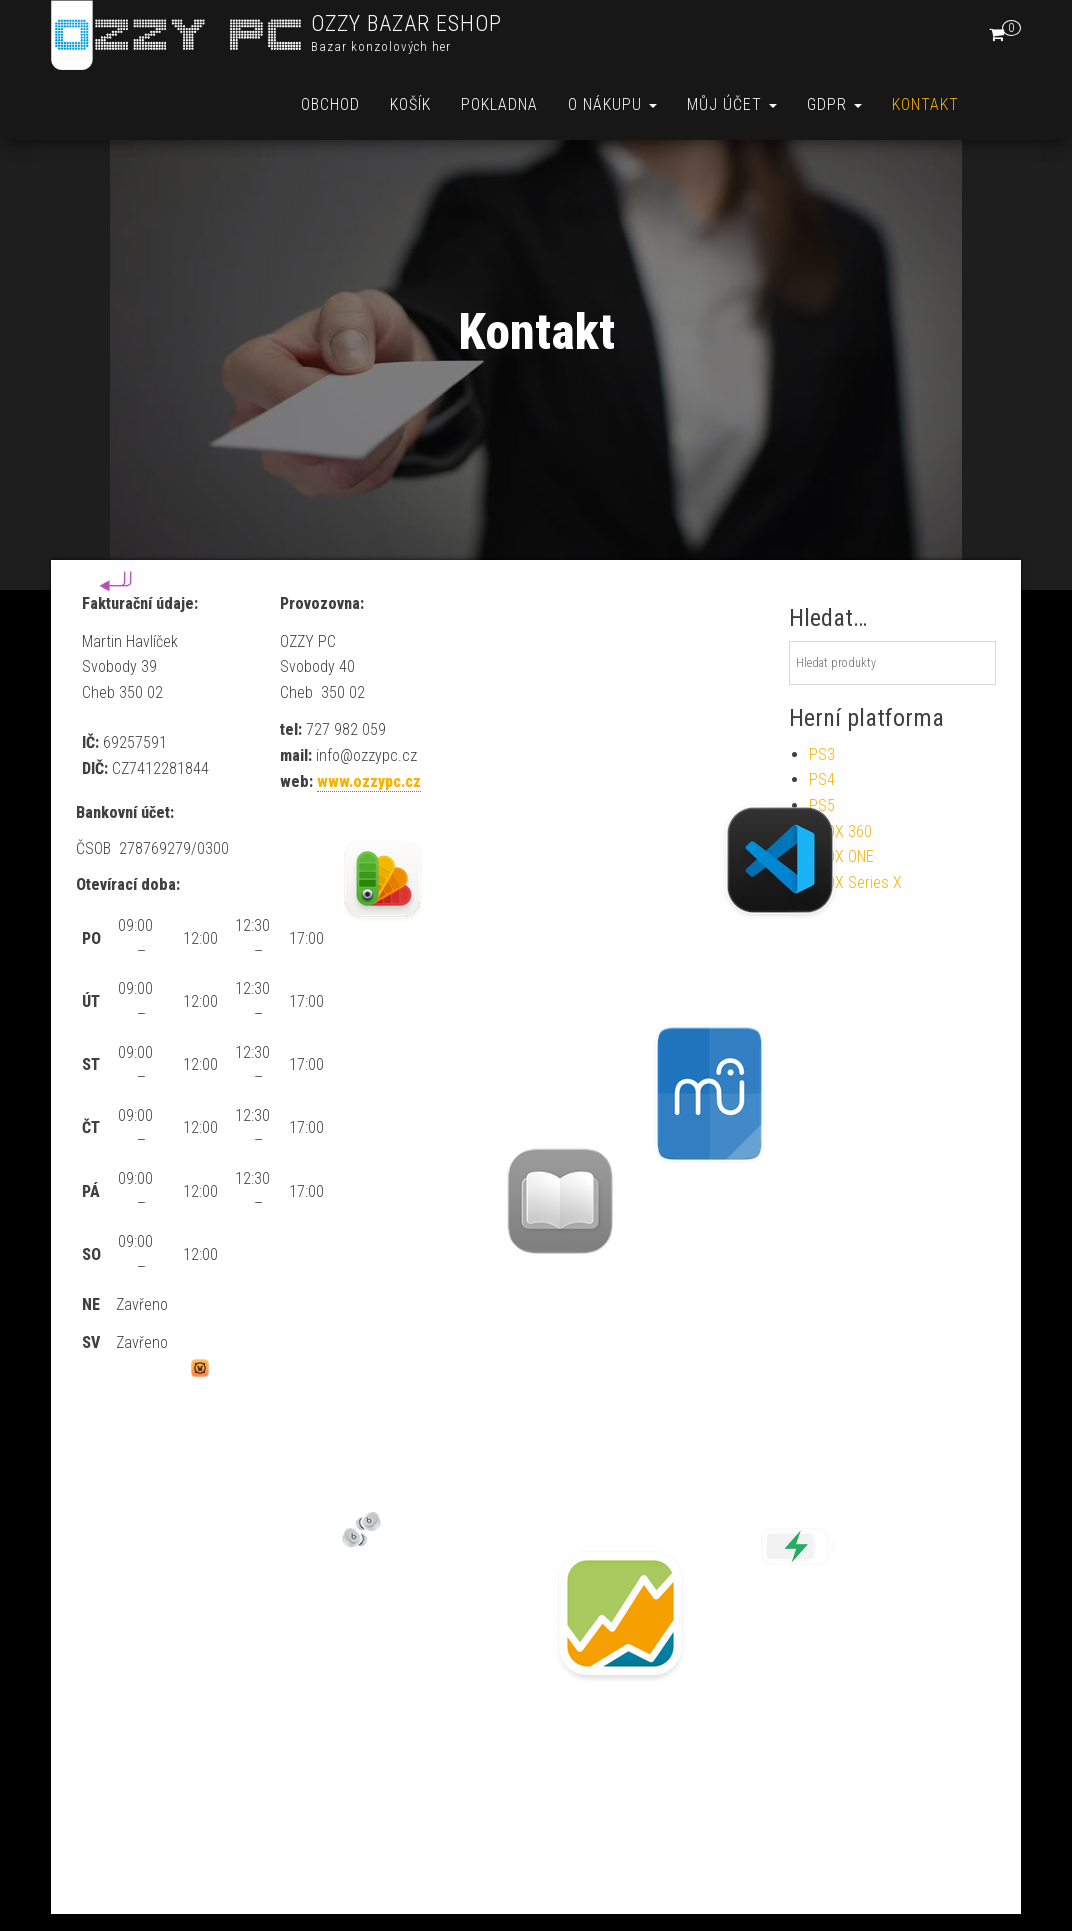 This screenshot has width=1072, height=1931. I want to click on open portfolio performance app, so click(620, 1613).